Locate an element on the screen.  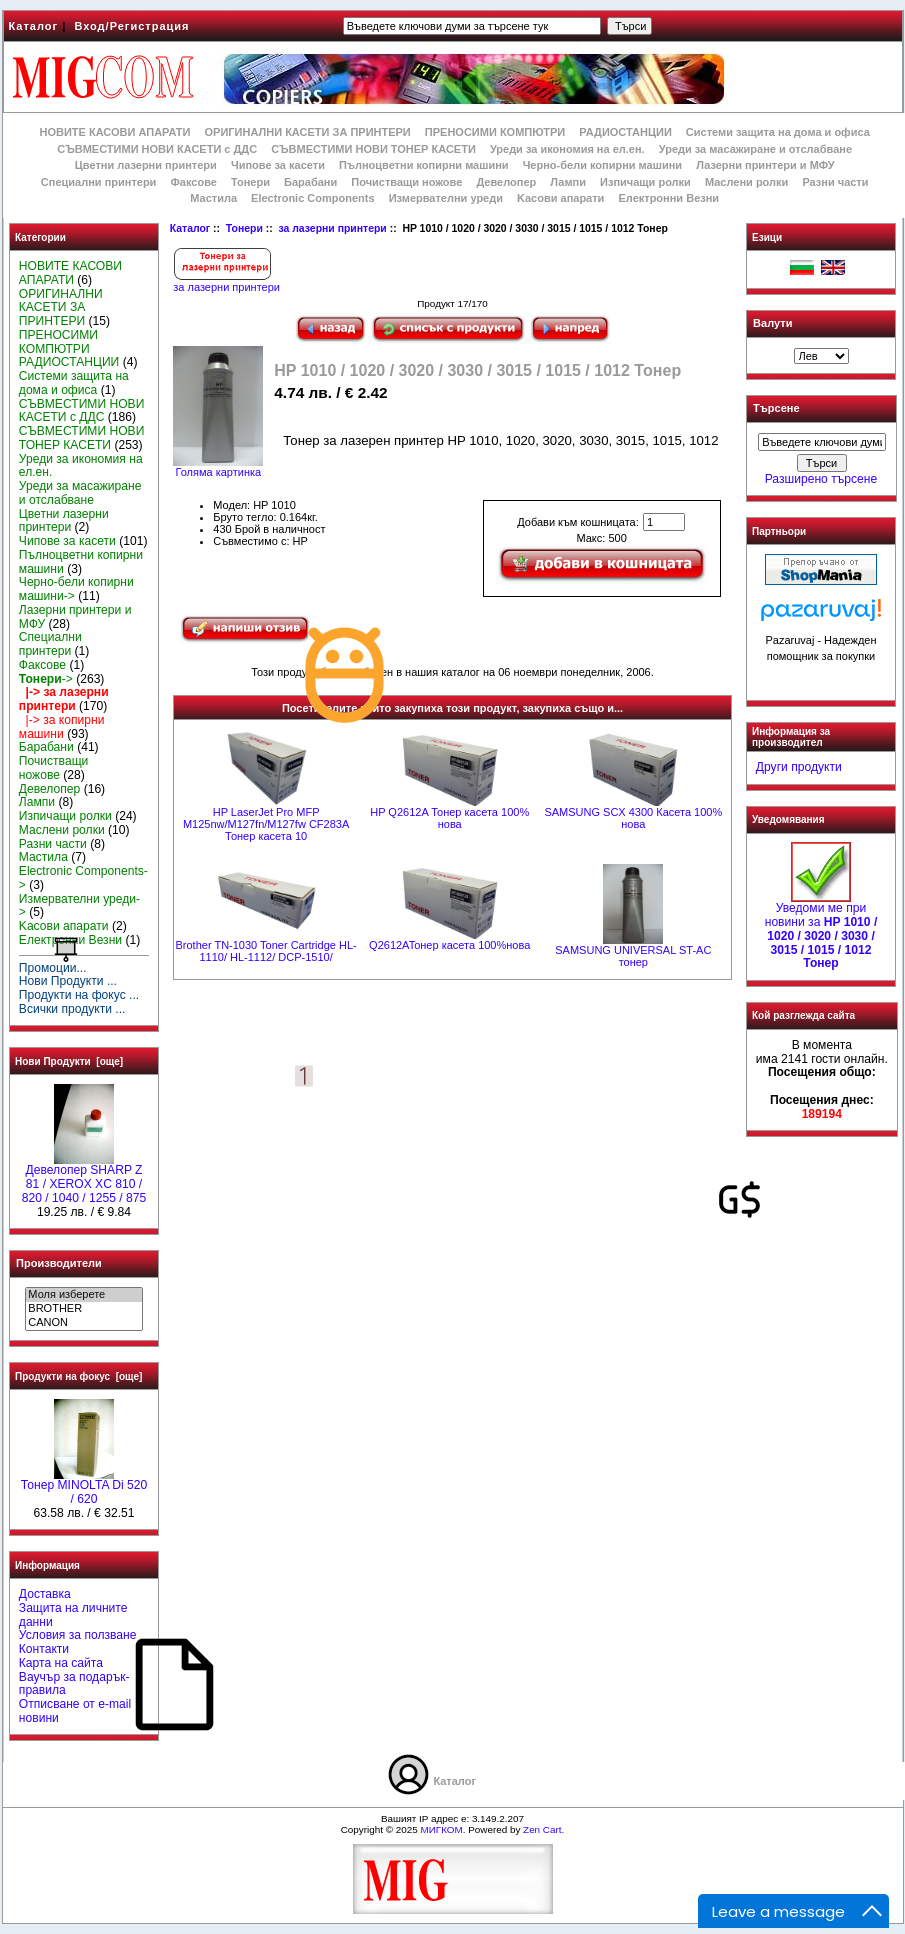
start a presentation is located at coordinates (66, 948).